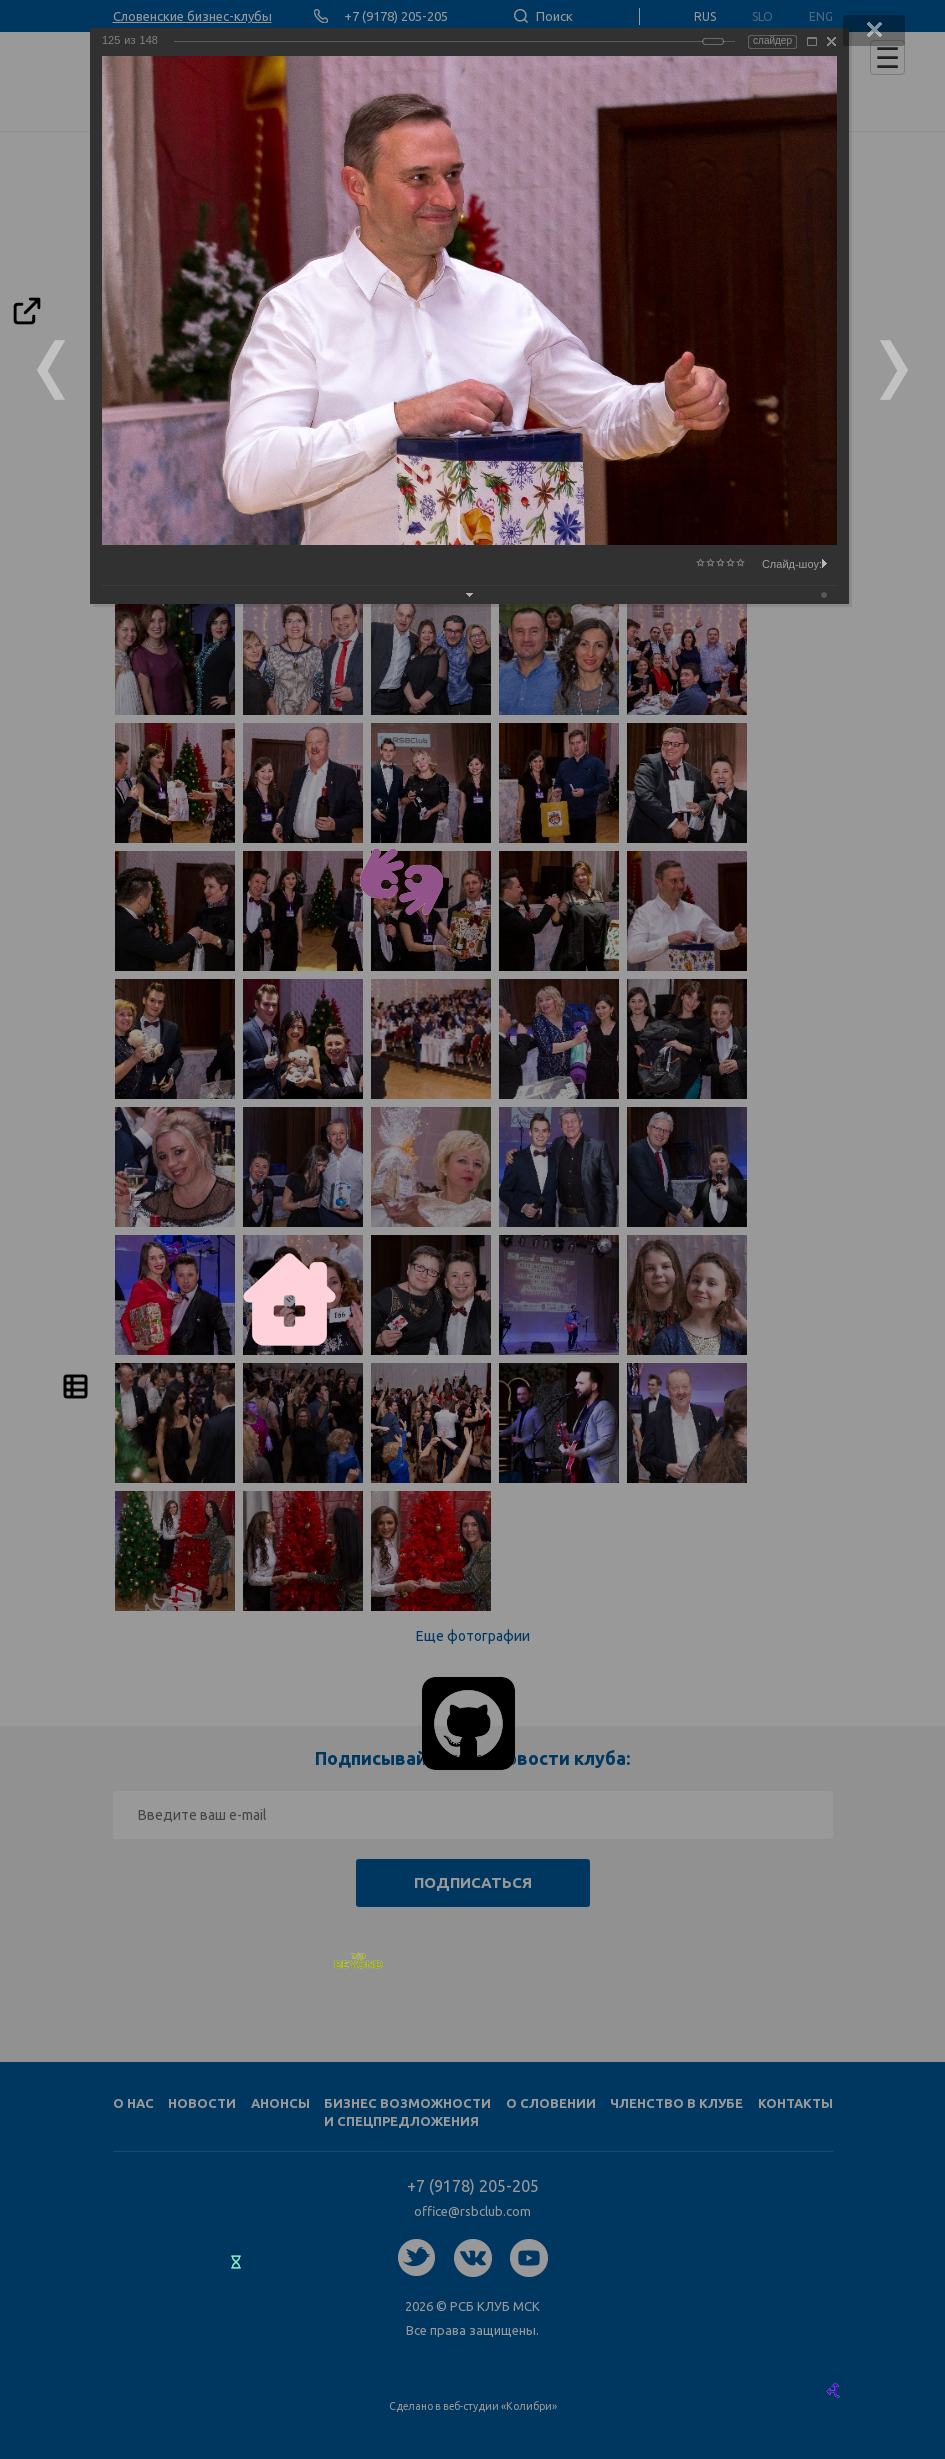  I want to click on view project on github, so click(468, 1723).